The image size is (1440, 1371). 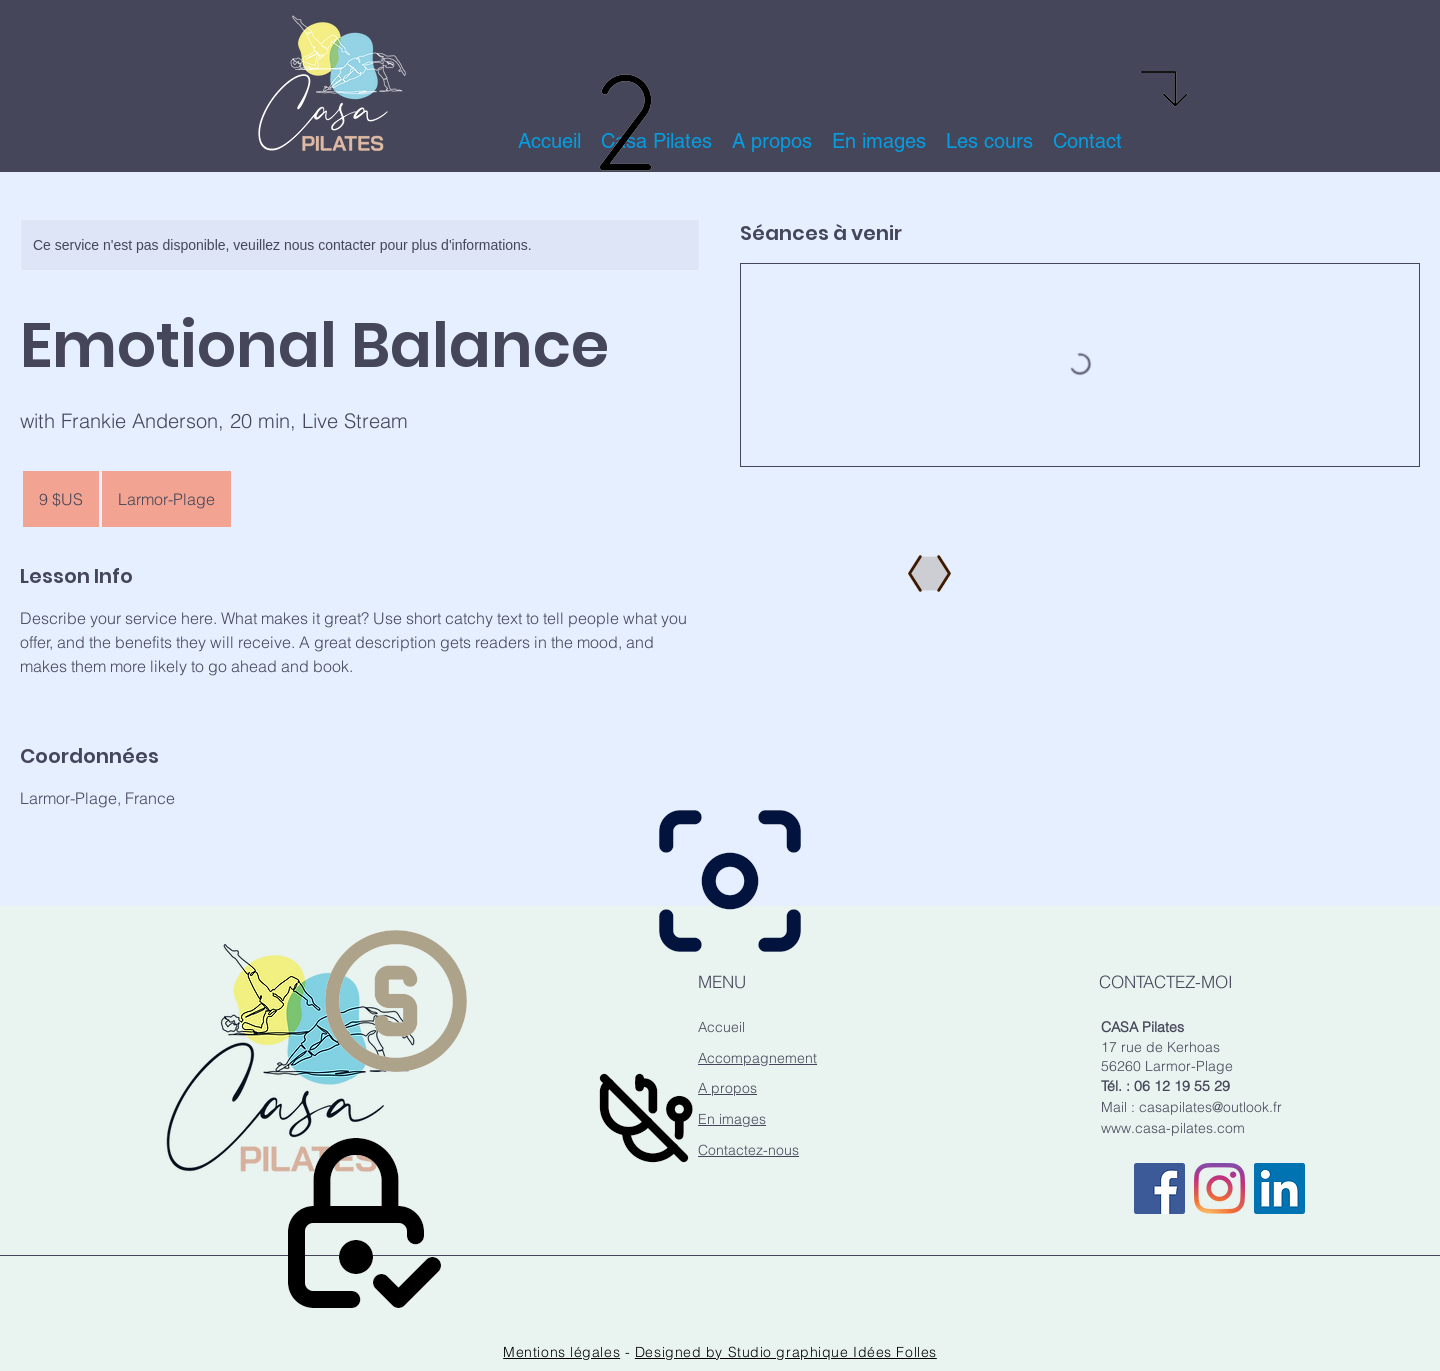 I want to click on medical services unavailable, so click(x=644, y=1118).